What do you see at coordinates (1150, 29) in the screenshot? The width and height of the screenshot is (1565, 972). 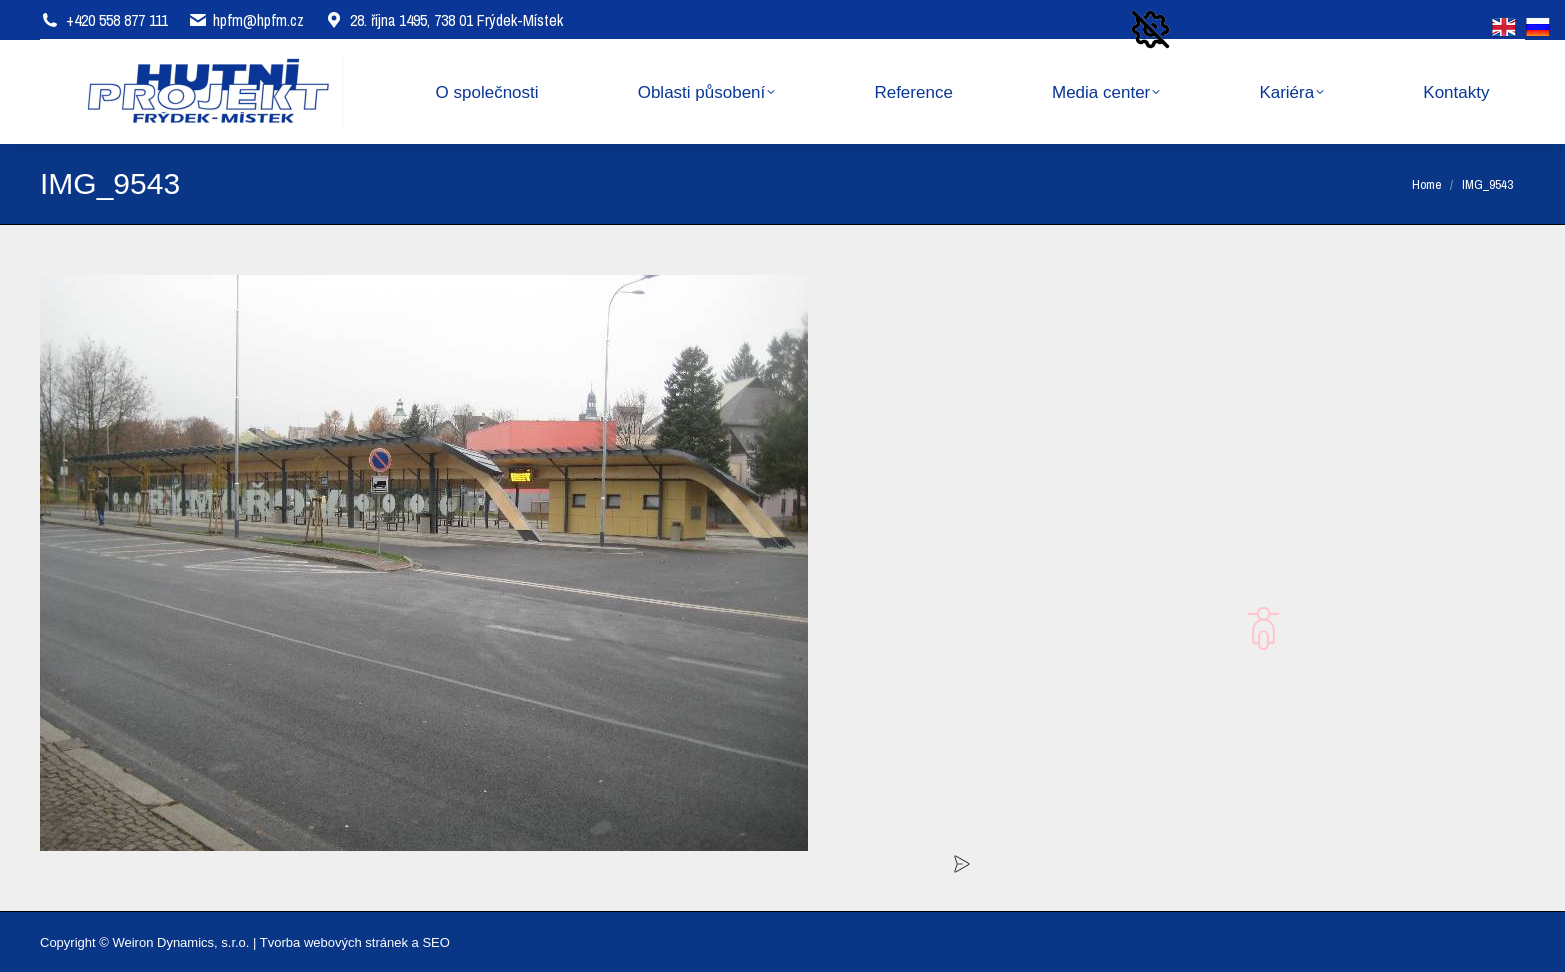 I see `settings are currently disabled` at bounding box center [1150, 29].